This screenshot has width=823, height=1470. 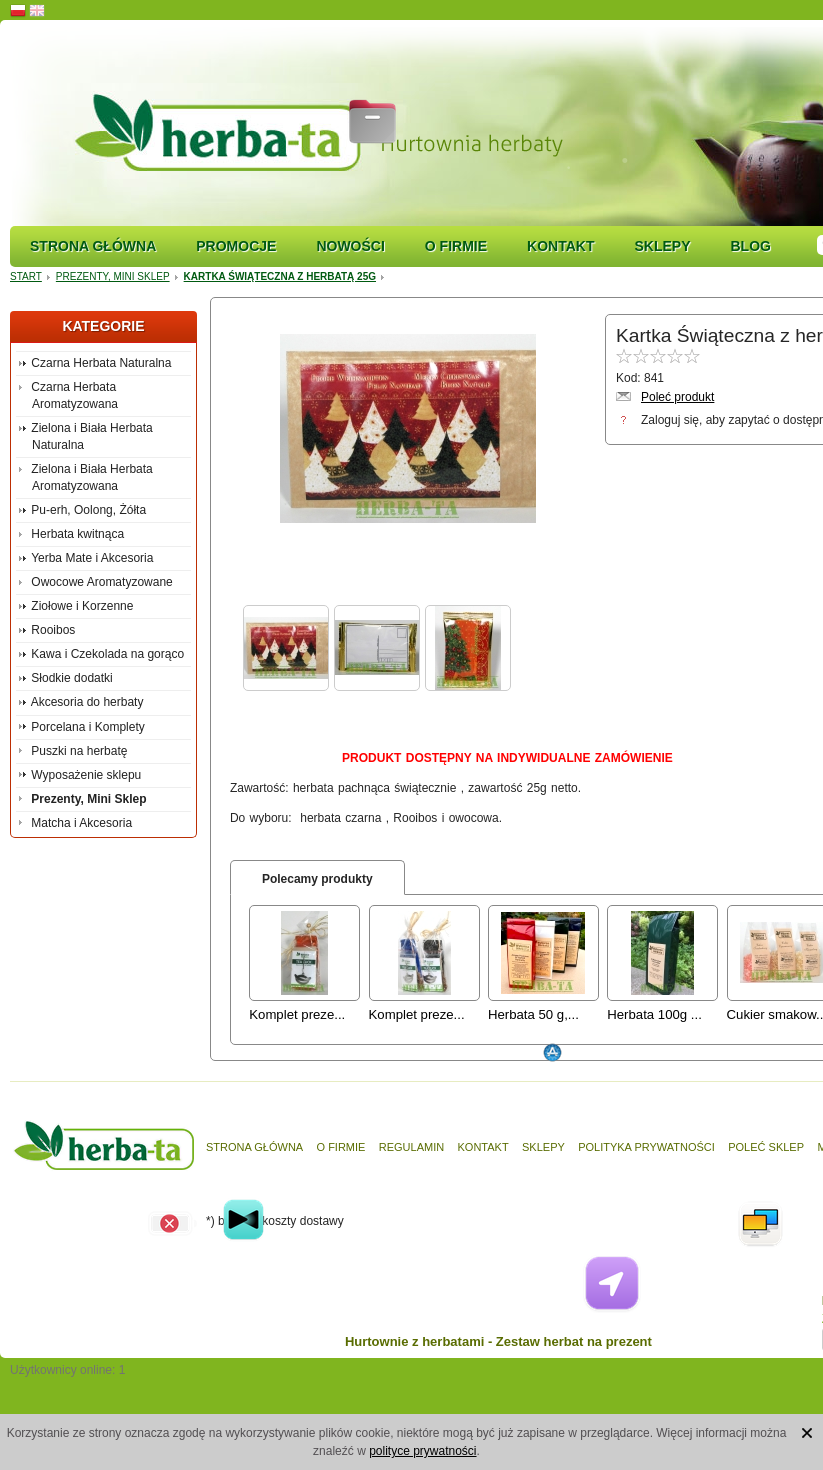 What do you see at coordinates (243, 1219) in the screenshot?
I see `open gitbutler version control app` at bounding box center [243, 1219].